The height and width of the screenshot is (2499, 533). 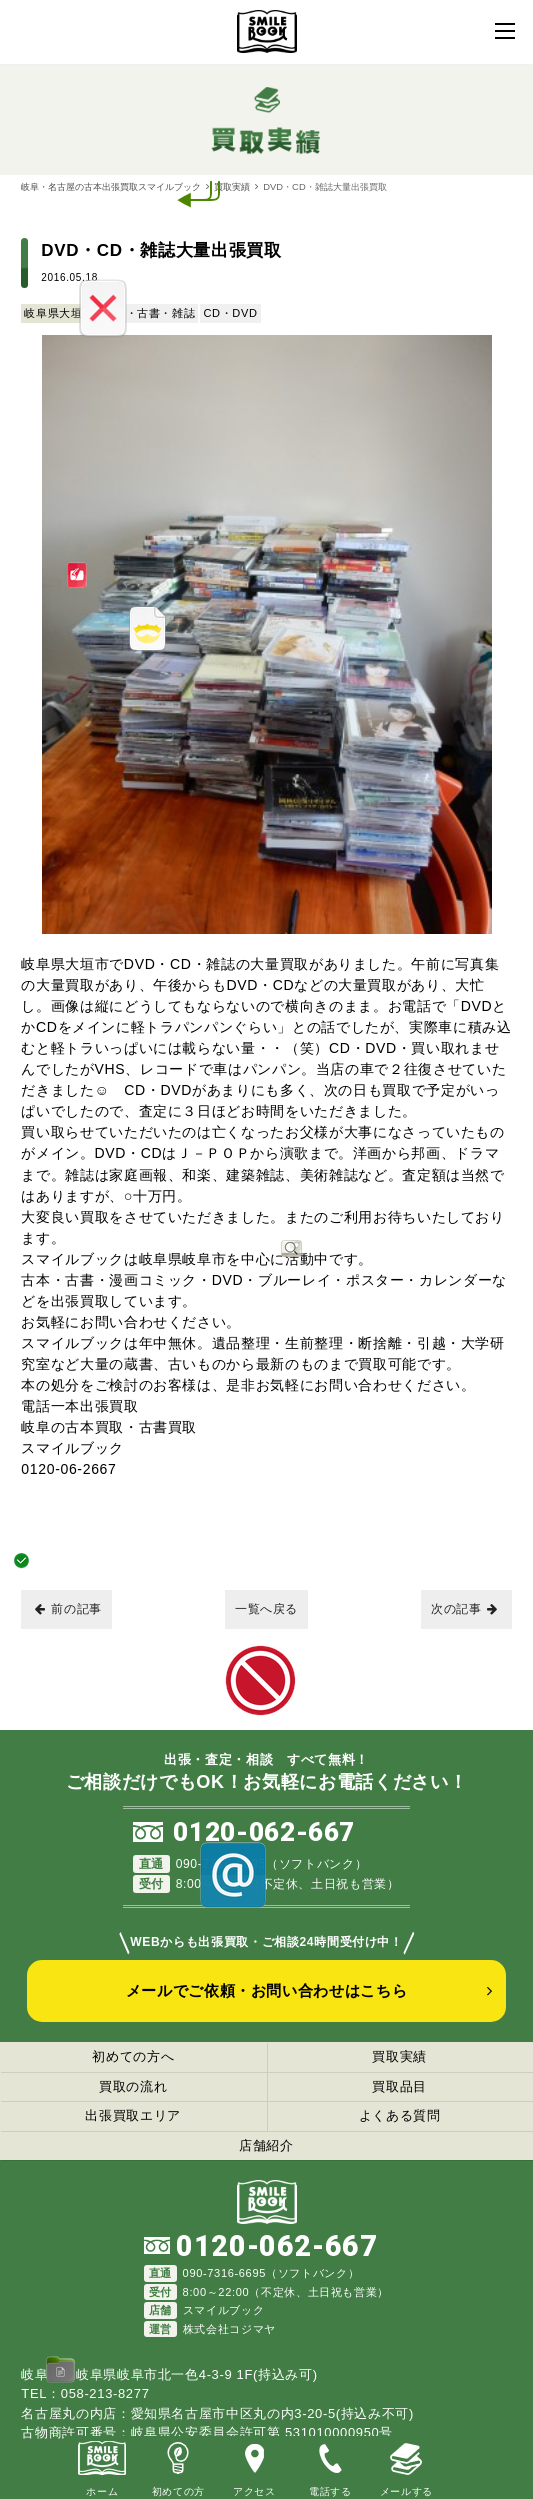 I want to click on open eye of gnome image viewer, so click(x=291, y=1248).